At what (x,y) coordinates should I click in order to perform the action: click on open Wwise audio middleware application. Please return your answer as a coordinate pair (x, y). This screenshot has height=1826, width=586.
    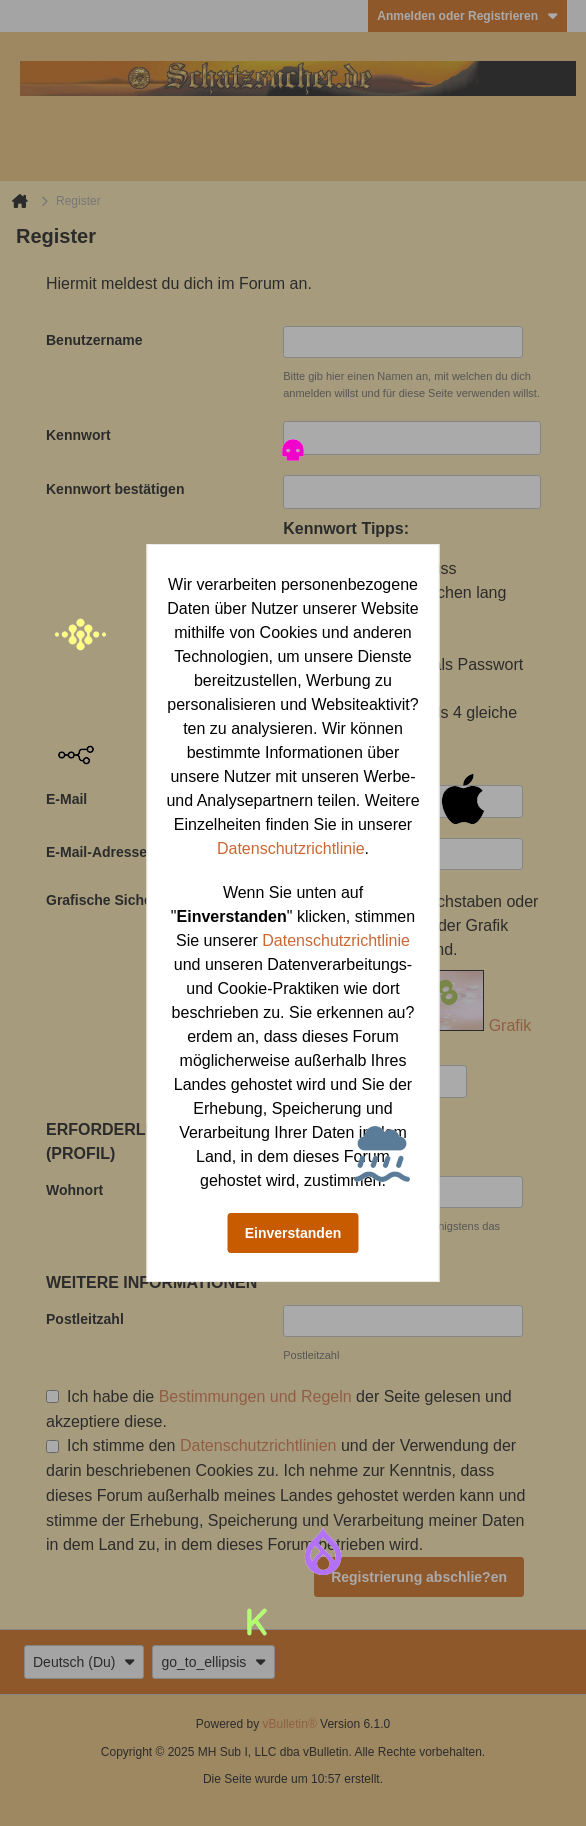
    Looking at the image, I should click on (80, 634).